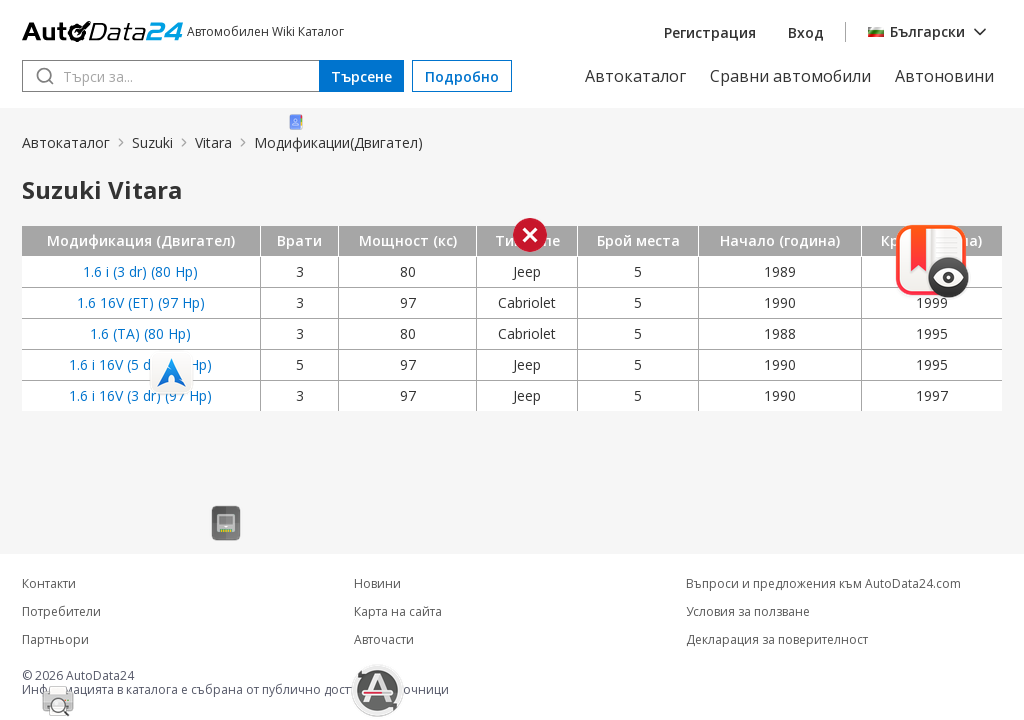 The height and width of the screenshot is (720, 1024). I want to click on open the address book application, so click(296, 122).